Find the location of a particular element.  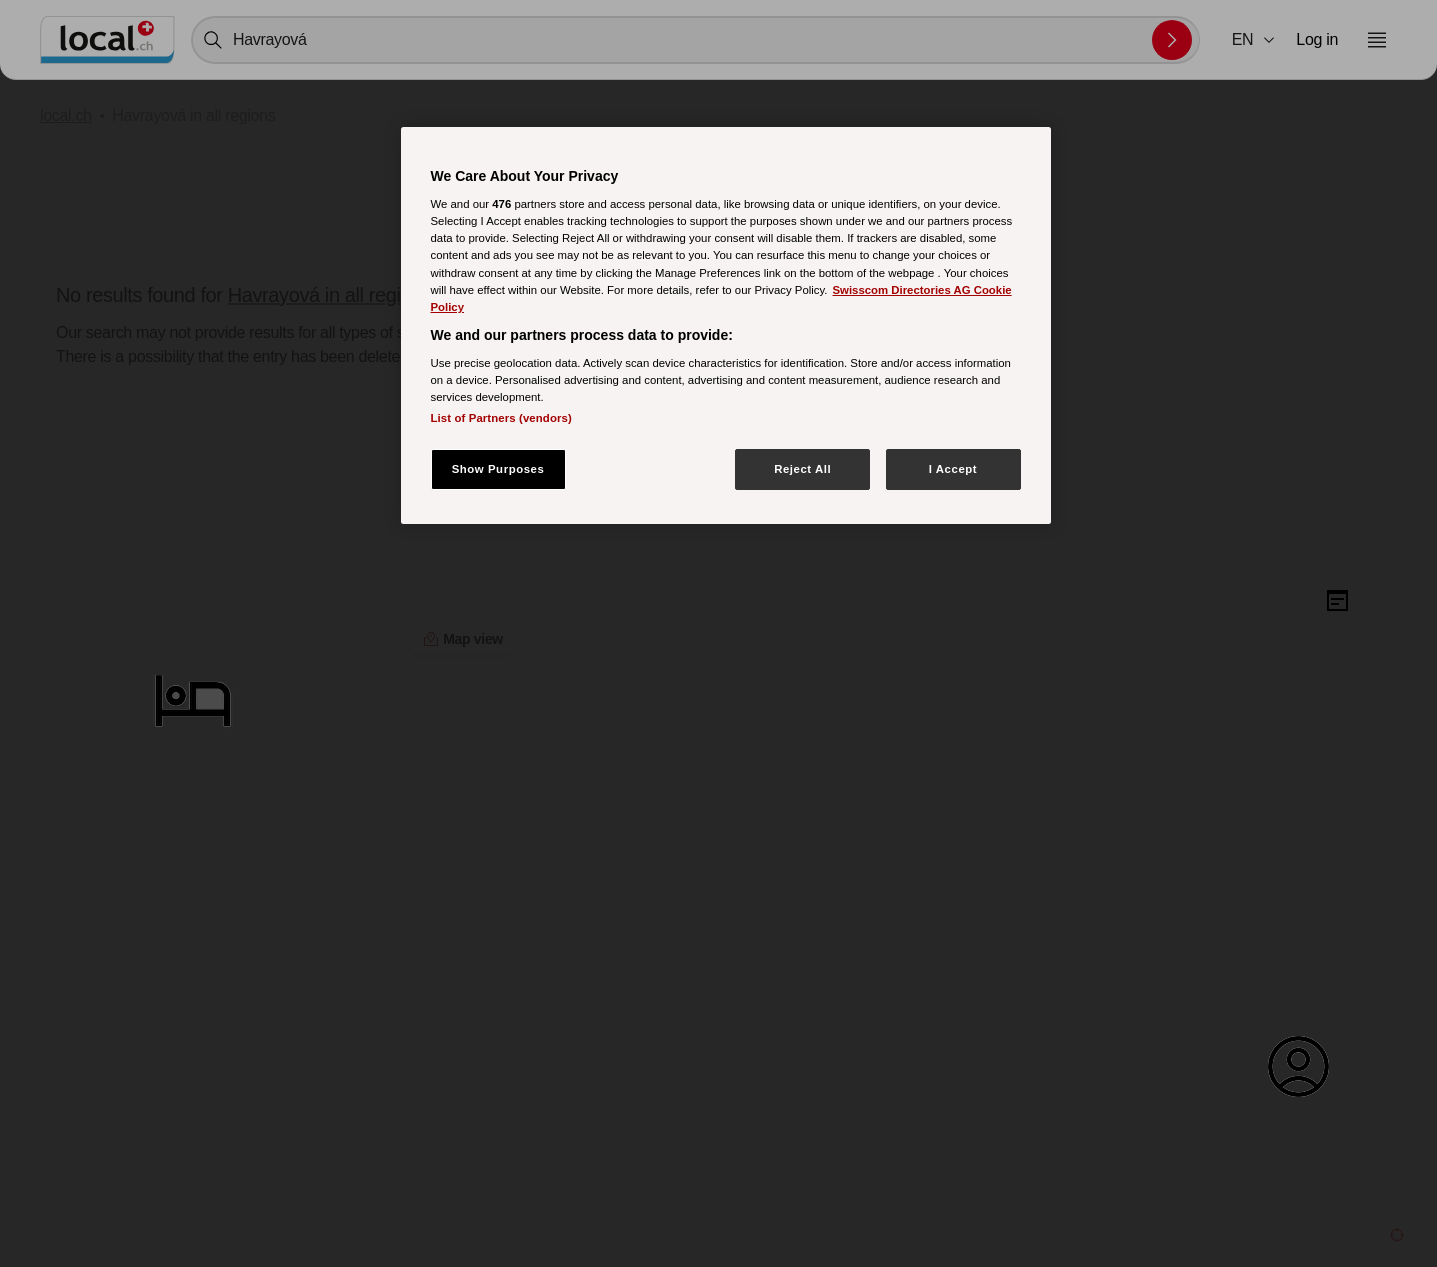

find nearby hotels or accommodations is located at coordinates (193, 699).